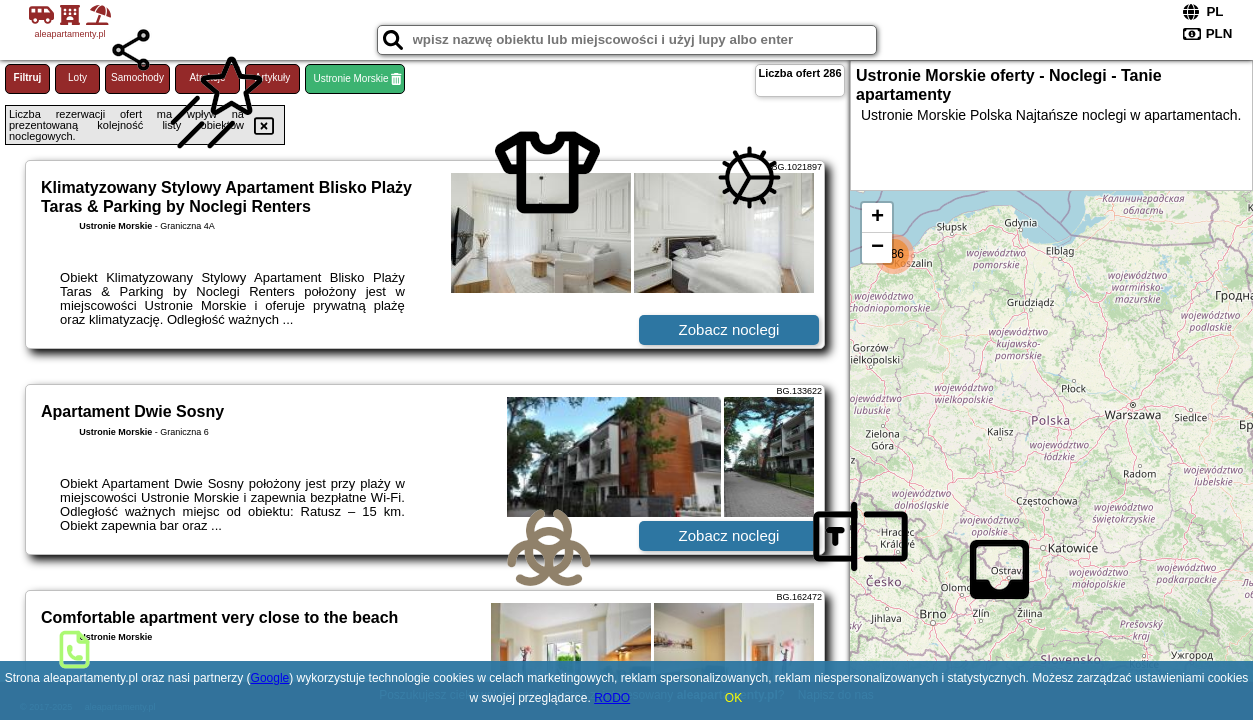 This screenshot has height=720, width=1253. What do you see at coordinates (131, 50) in the screenshot?
I see `share content with others` at bounding box center [131, 50].